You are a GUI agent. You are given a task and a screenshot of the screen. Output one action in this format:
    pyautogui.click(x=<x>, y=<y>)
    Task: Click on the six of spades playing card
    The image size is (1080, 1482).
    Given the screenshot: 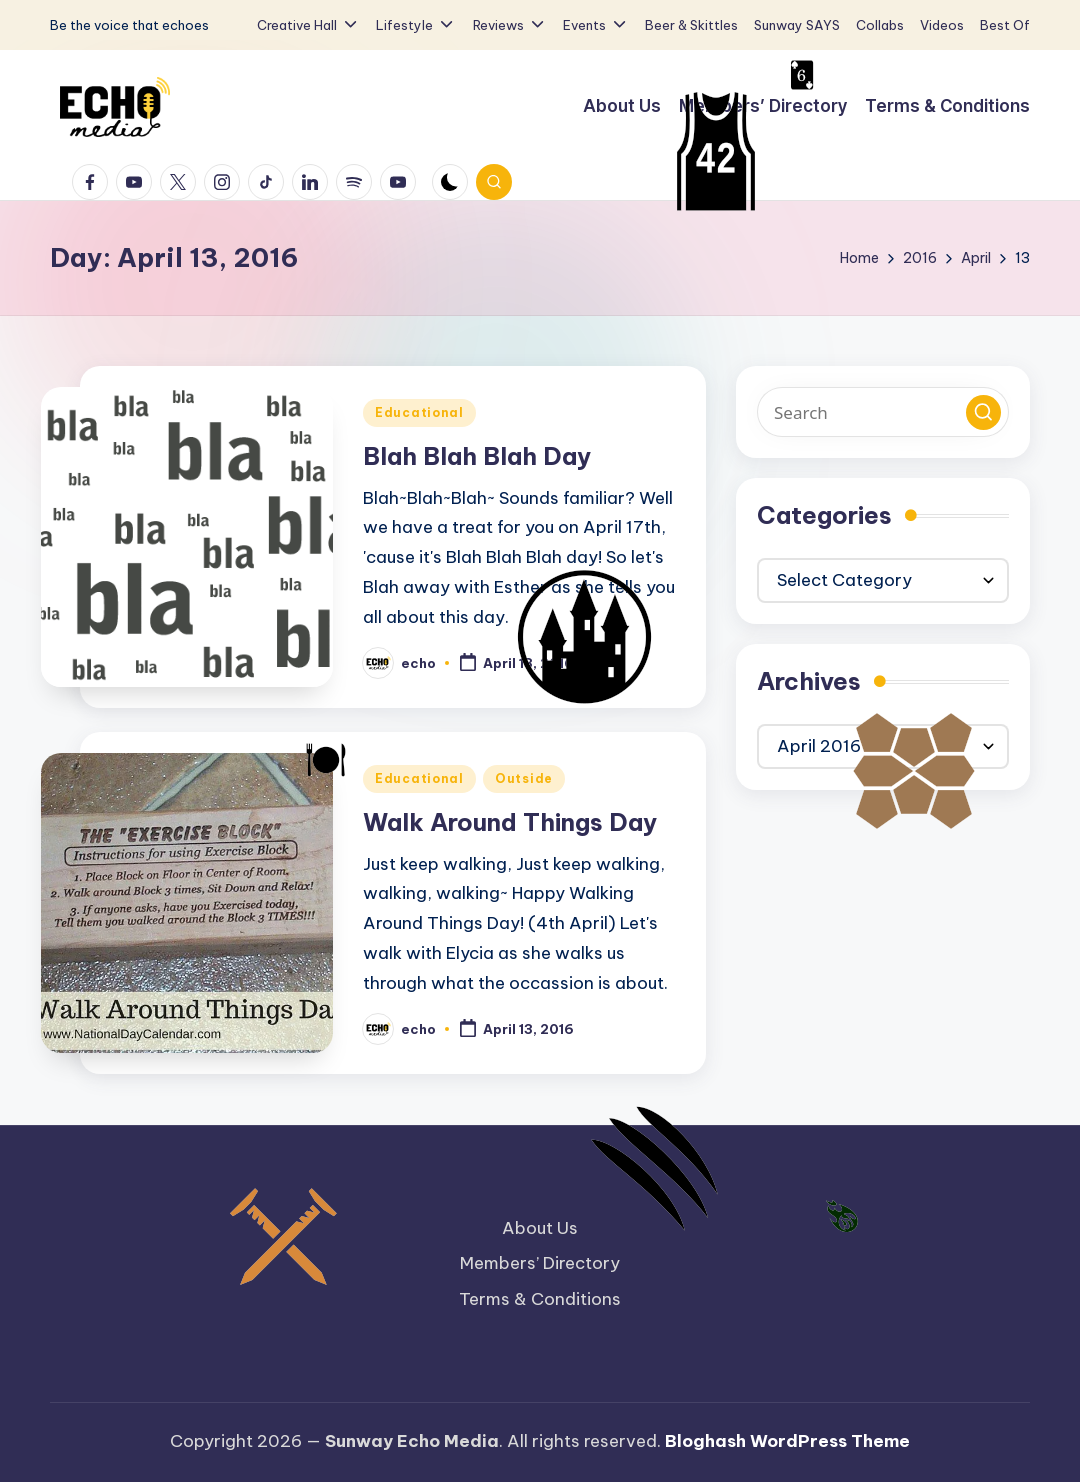 What is the action you would take?
    pyautogui.click(x=802, y=75)
    